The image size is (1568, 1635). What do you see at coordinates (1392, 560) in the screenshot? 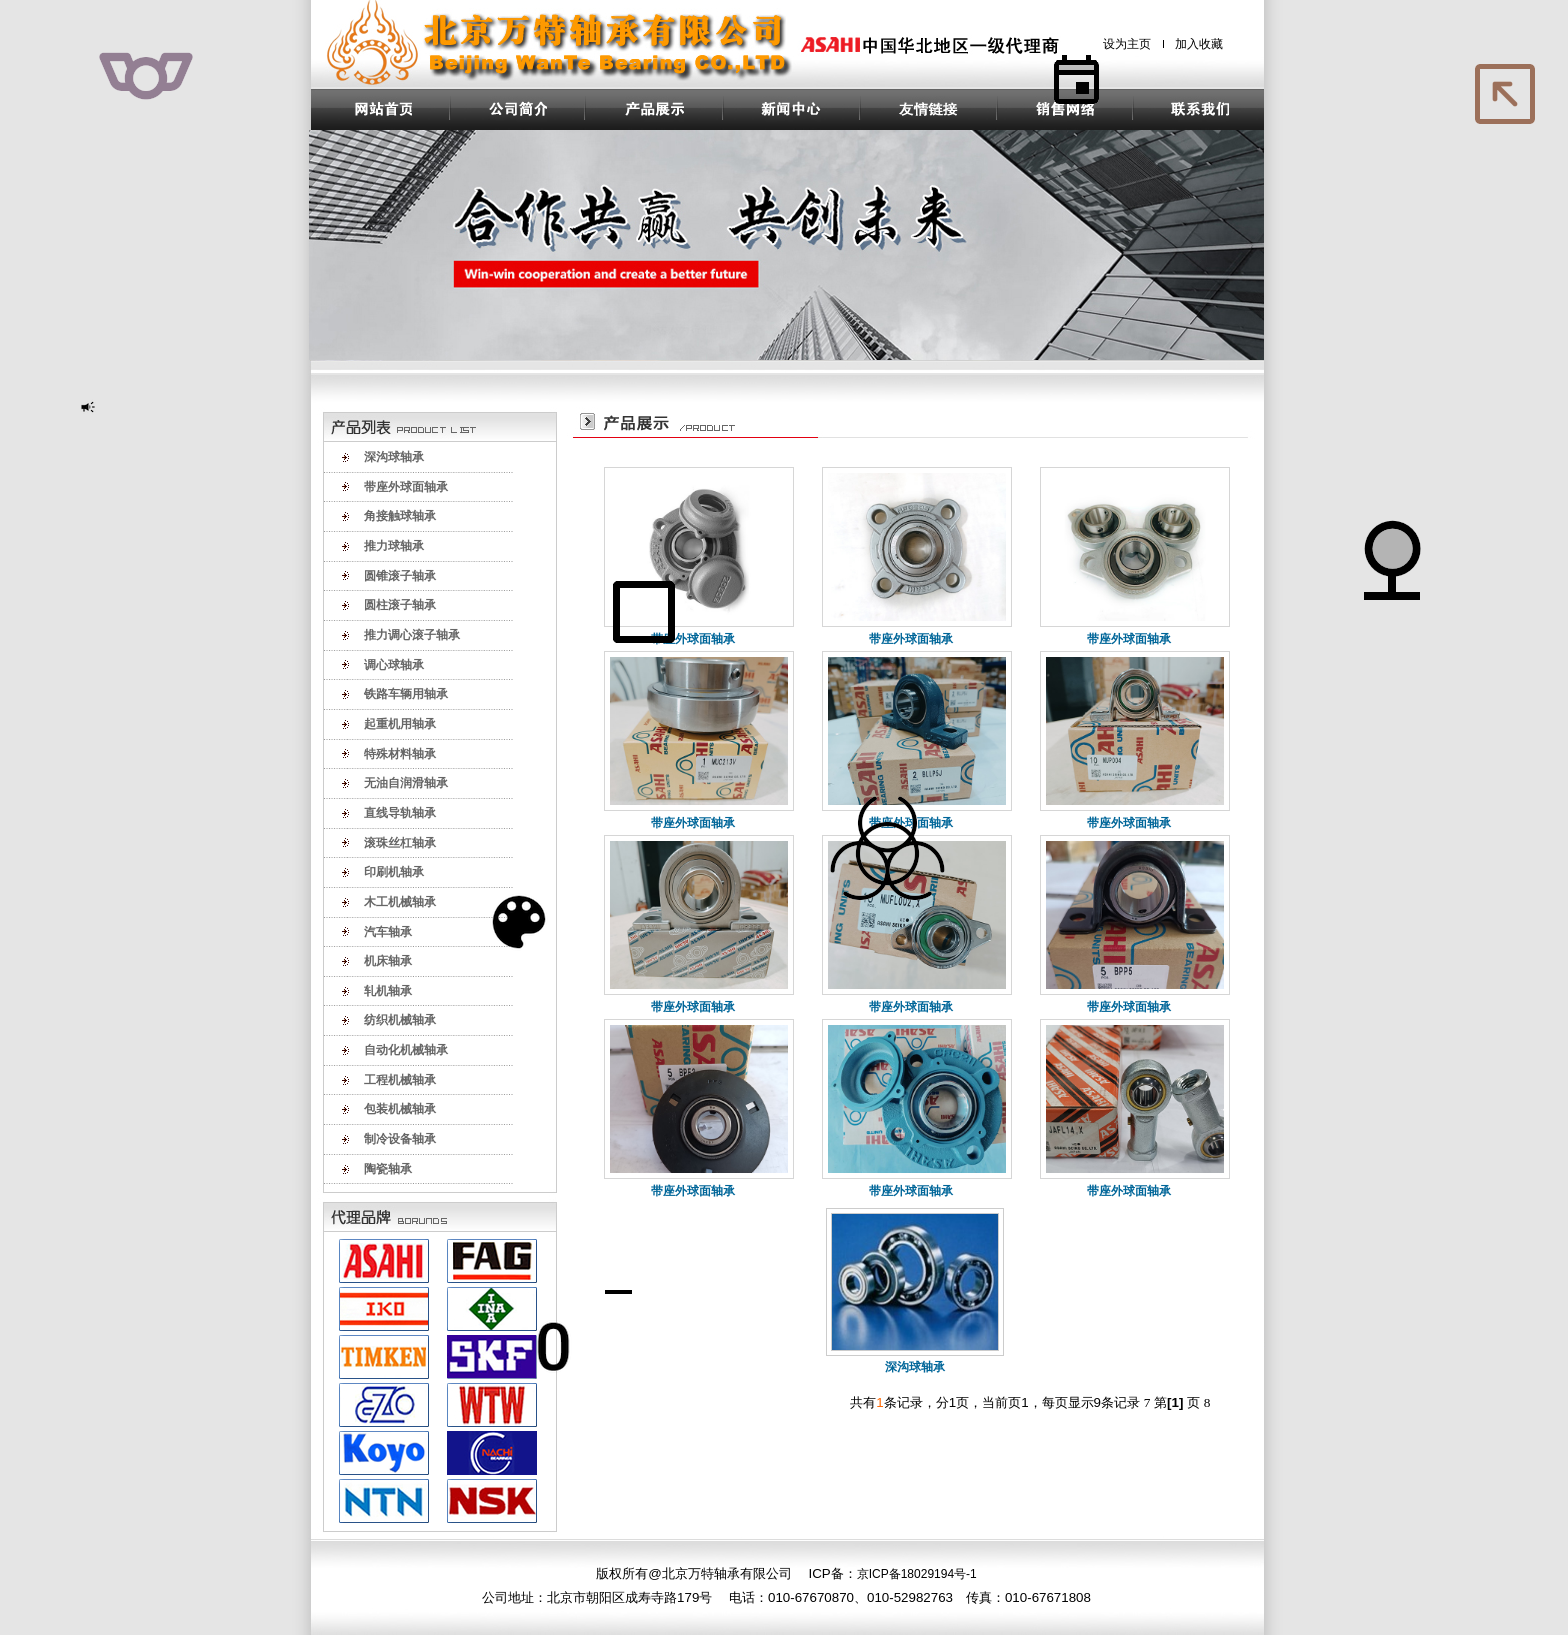
I see `view nature or outdoor photos` at bounding box center [1392, 560].